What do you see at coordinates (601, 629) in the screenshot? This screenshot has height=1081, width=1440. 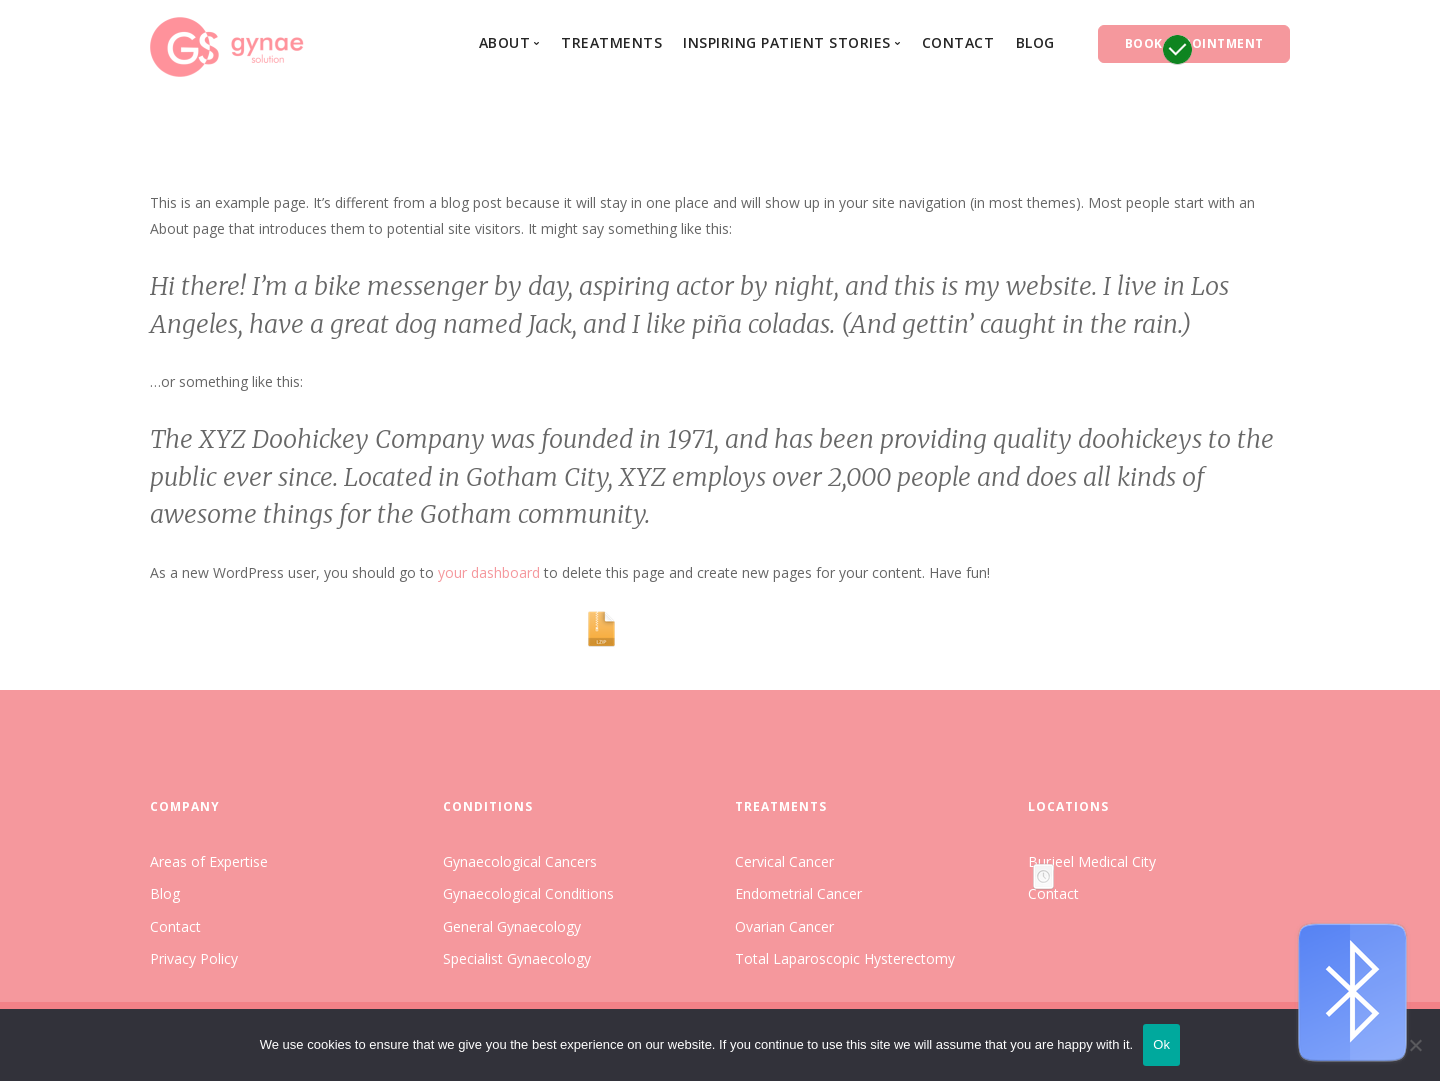 I see `an lzip compressed archive file` at bounding box center [601, 629].